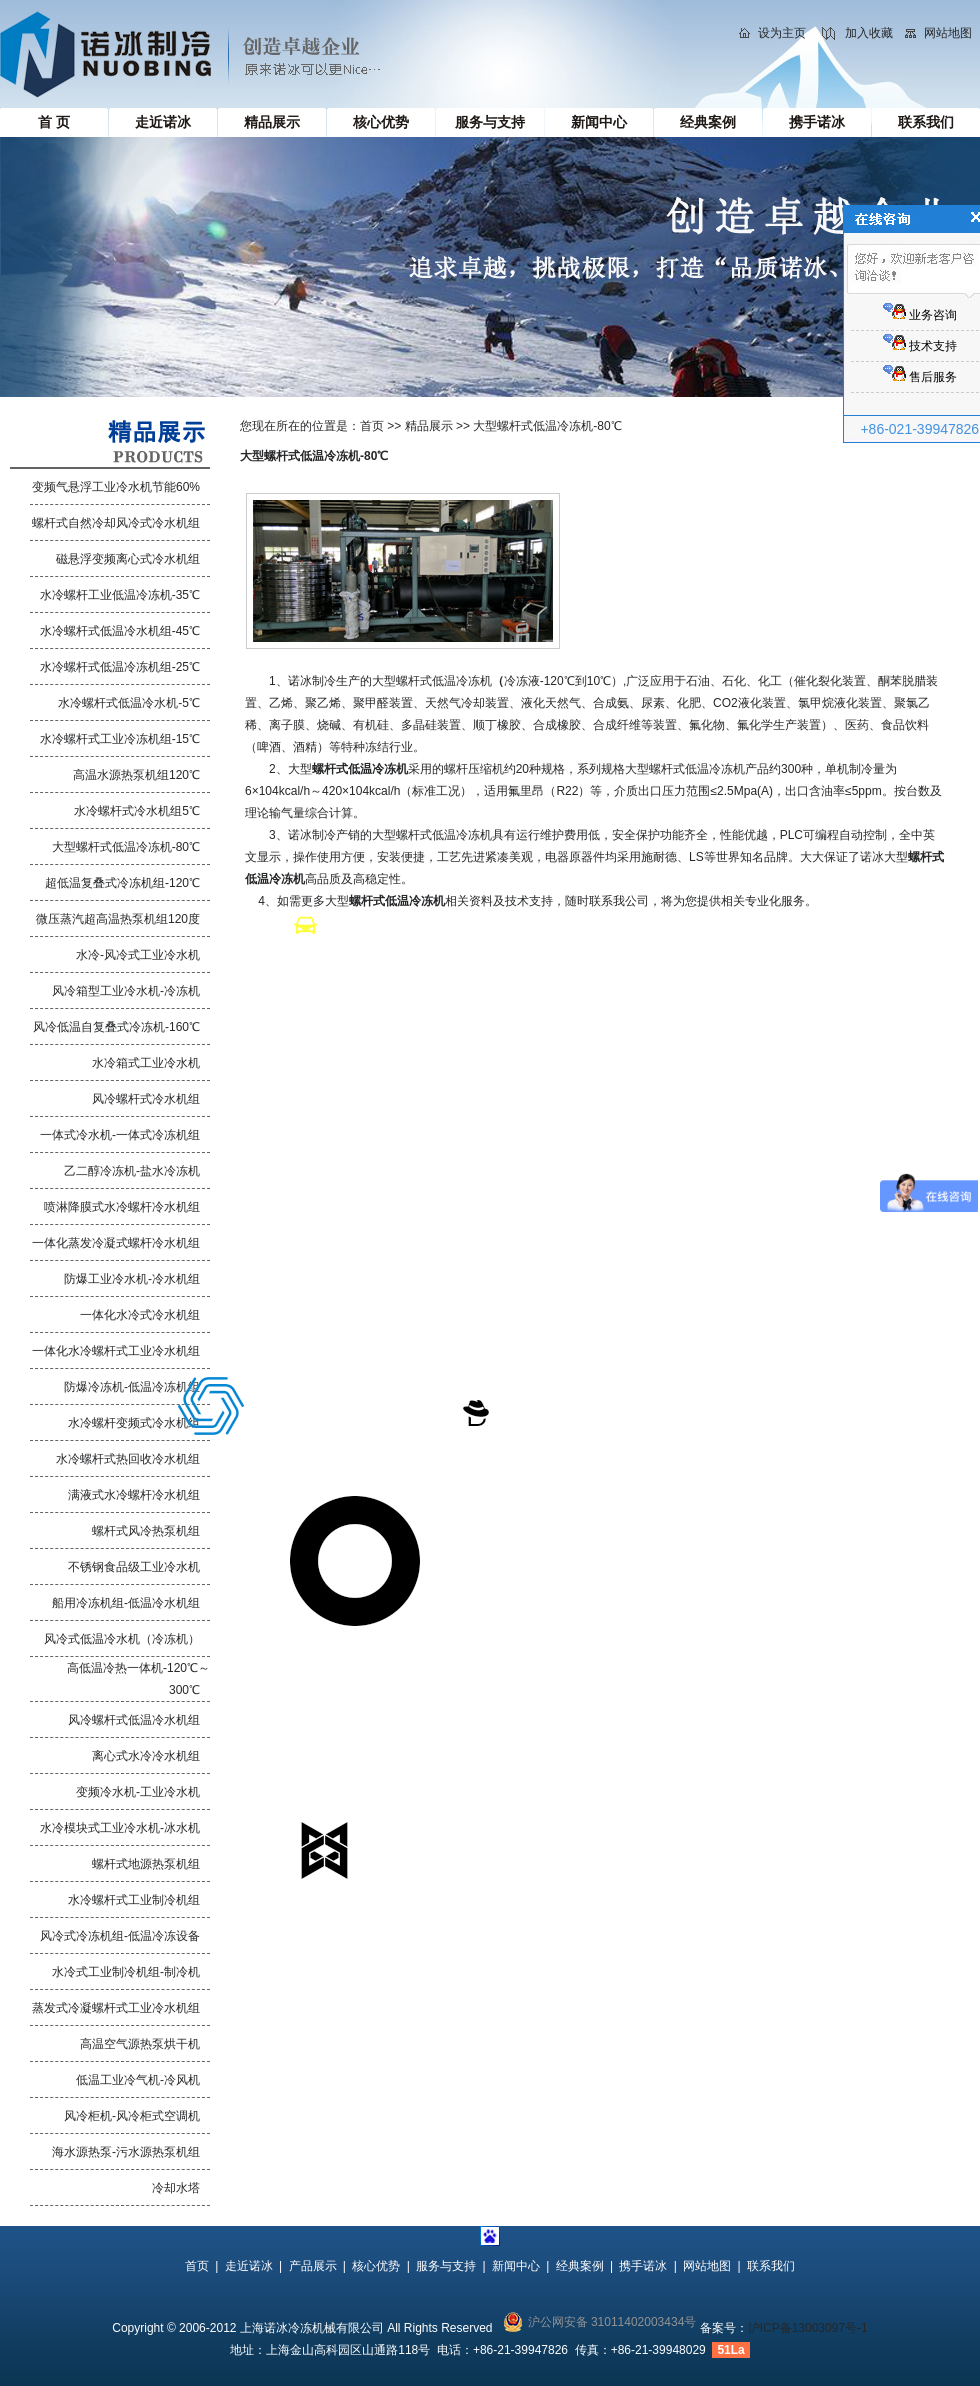 The width and height of the screenshot is (980, 2386). Describe the element at coordinates (305, 924) in the screenshot. I see `select car or driving mode for navigation` at that location.